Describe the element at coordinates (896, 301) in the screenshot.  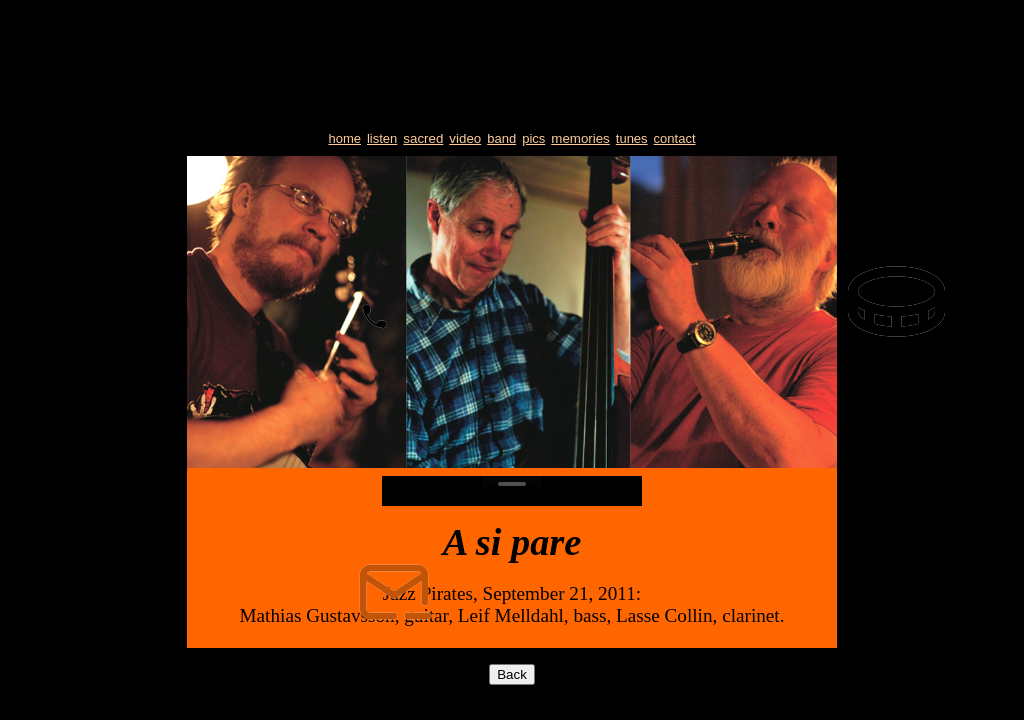
I see `view your coin balance or currency` at that location.